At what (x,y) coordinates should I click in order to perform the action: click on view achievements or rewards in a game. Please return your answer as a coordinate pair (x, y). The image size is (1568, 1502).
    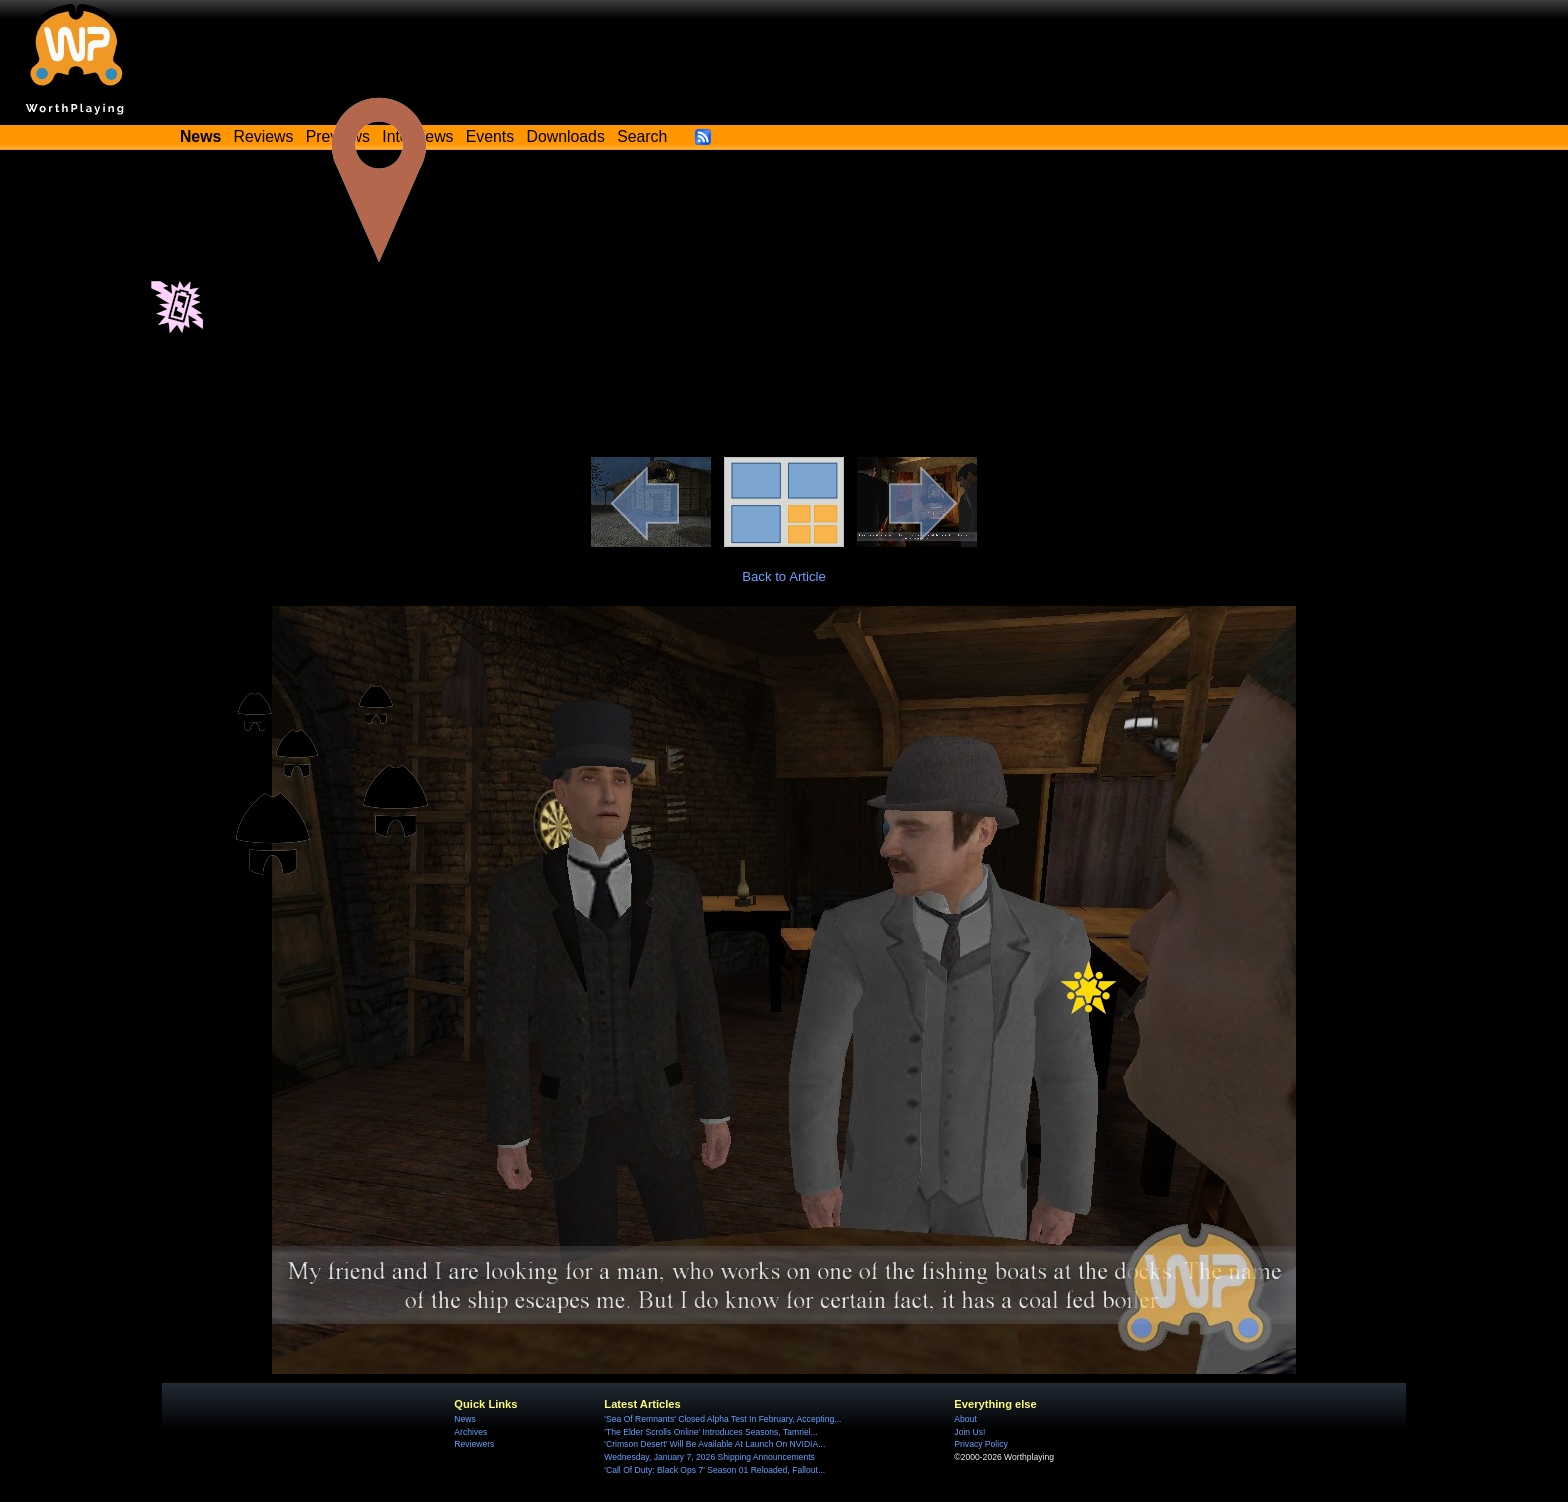
    Looking at the image, I should click on (1088, 988).